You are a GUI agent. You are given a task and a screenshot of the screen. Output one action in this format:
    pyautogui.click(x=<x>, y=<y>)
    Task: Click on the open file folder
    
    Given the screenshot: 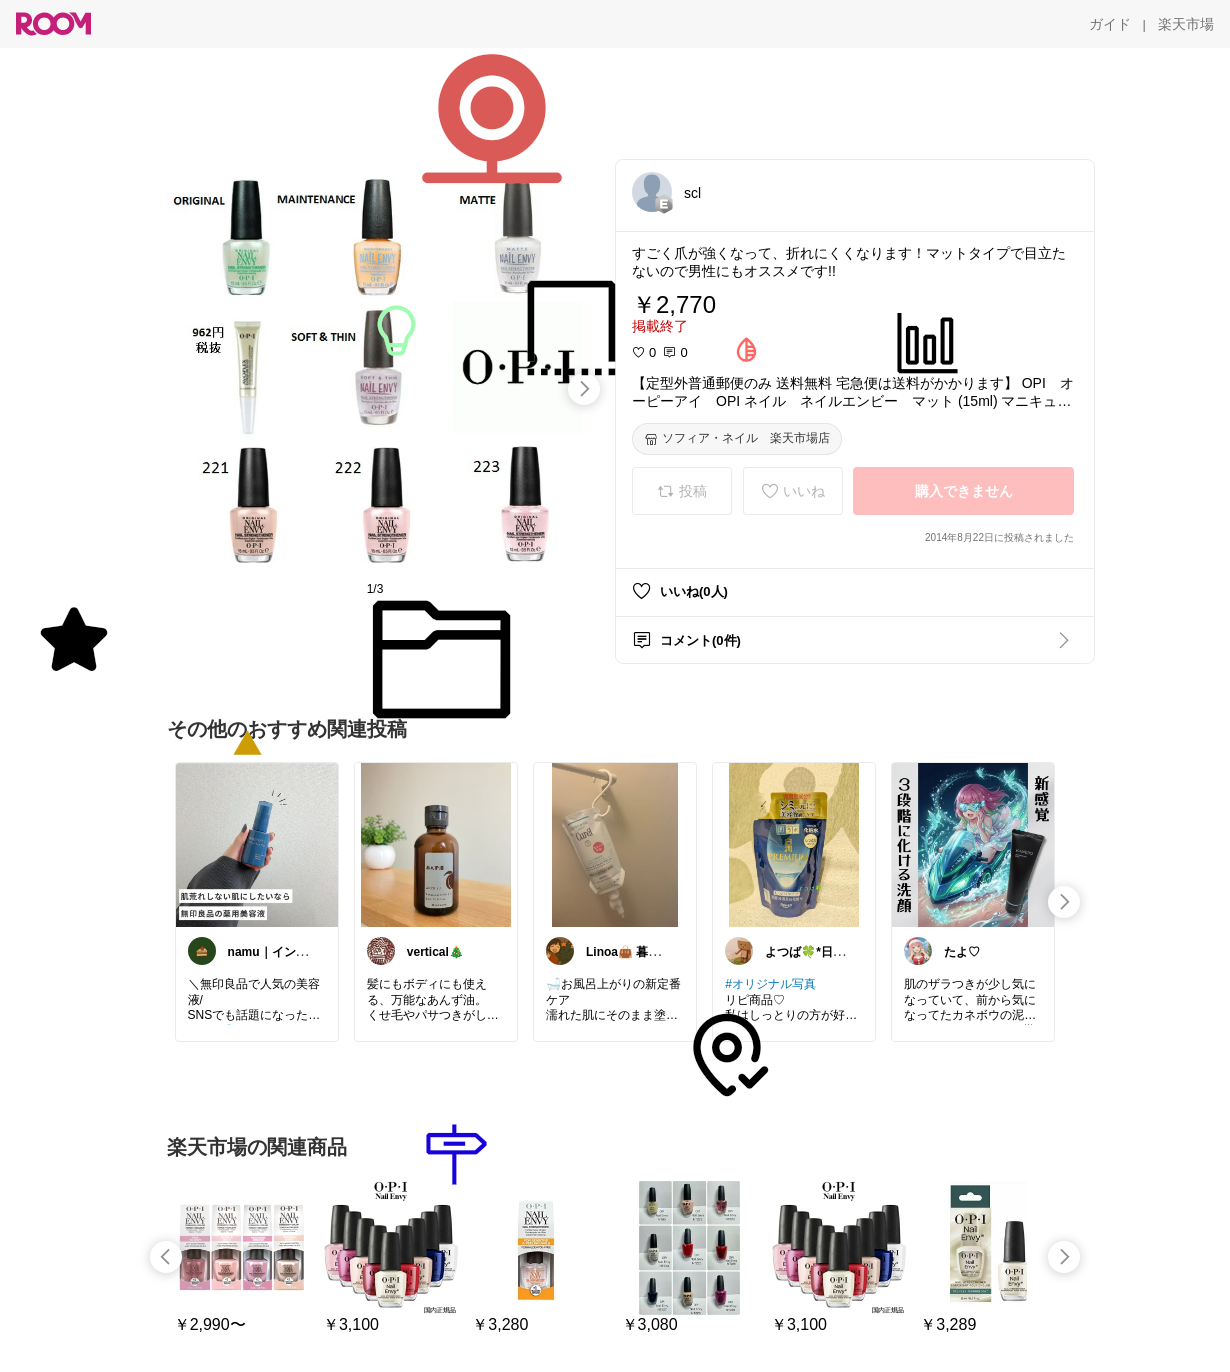 What is the action you would take?
    pyautogui.click(x=441, y=659)
    